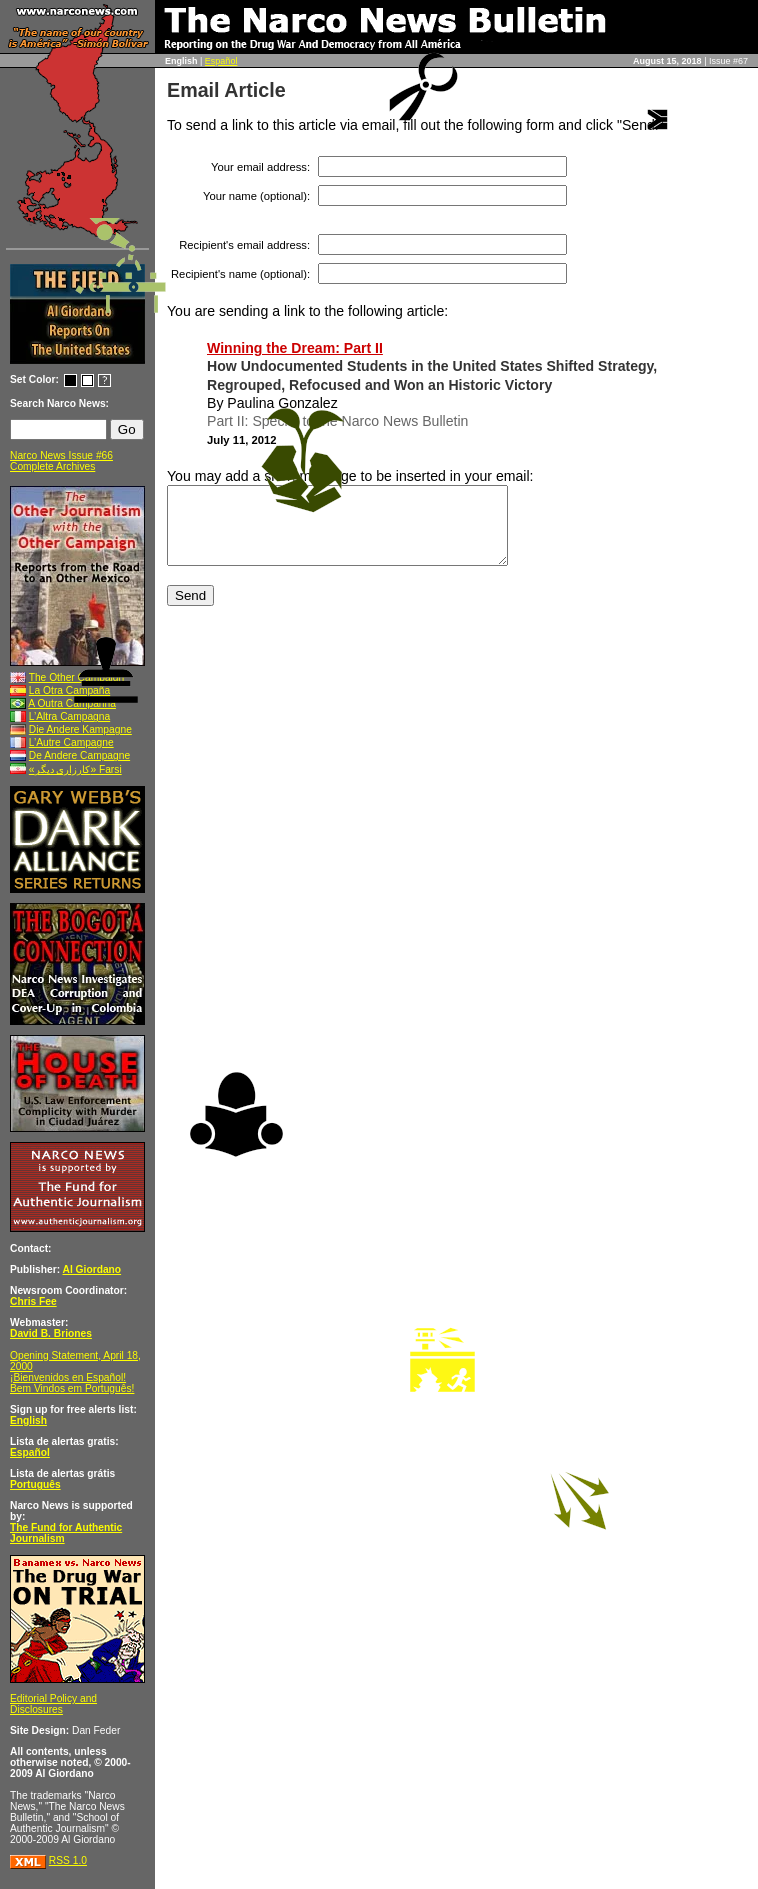 The image size is (758, 1889). Describe the element at coordinates (442, 1359) in the screenshot. I see `activate evasion ability in gameplay` at that location.